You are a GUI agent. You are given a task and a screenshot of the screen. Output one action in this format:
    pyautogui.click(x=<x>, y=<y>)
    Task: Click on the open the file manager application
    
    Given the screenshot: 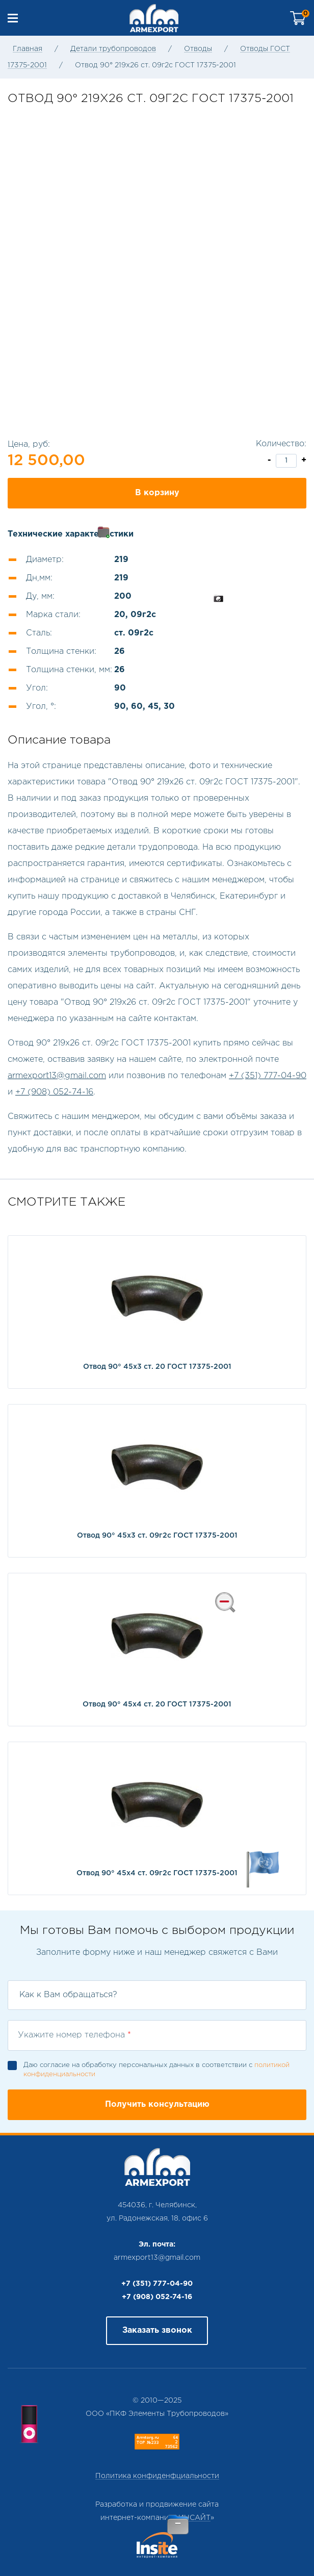 What is the action you would take?
    pyautogui.click(x=178, y=2524)
    